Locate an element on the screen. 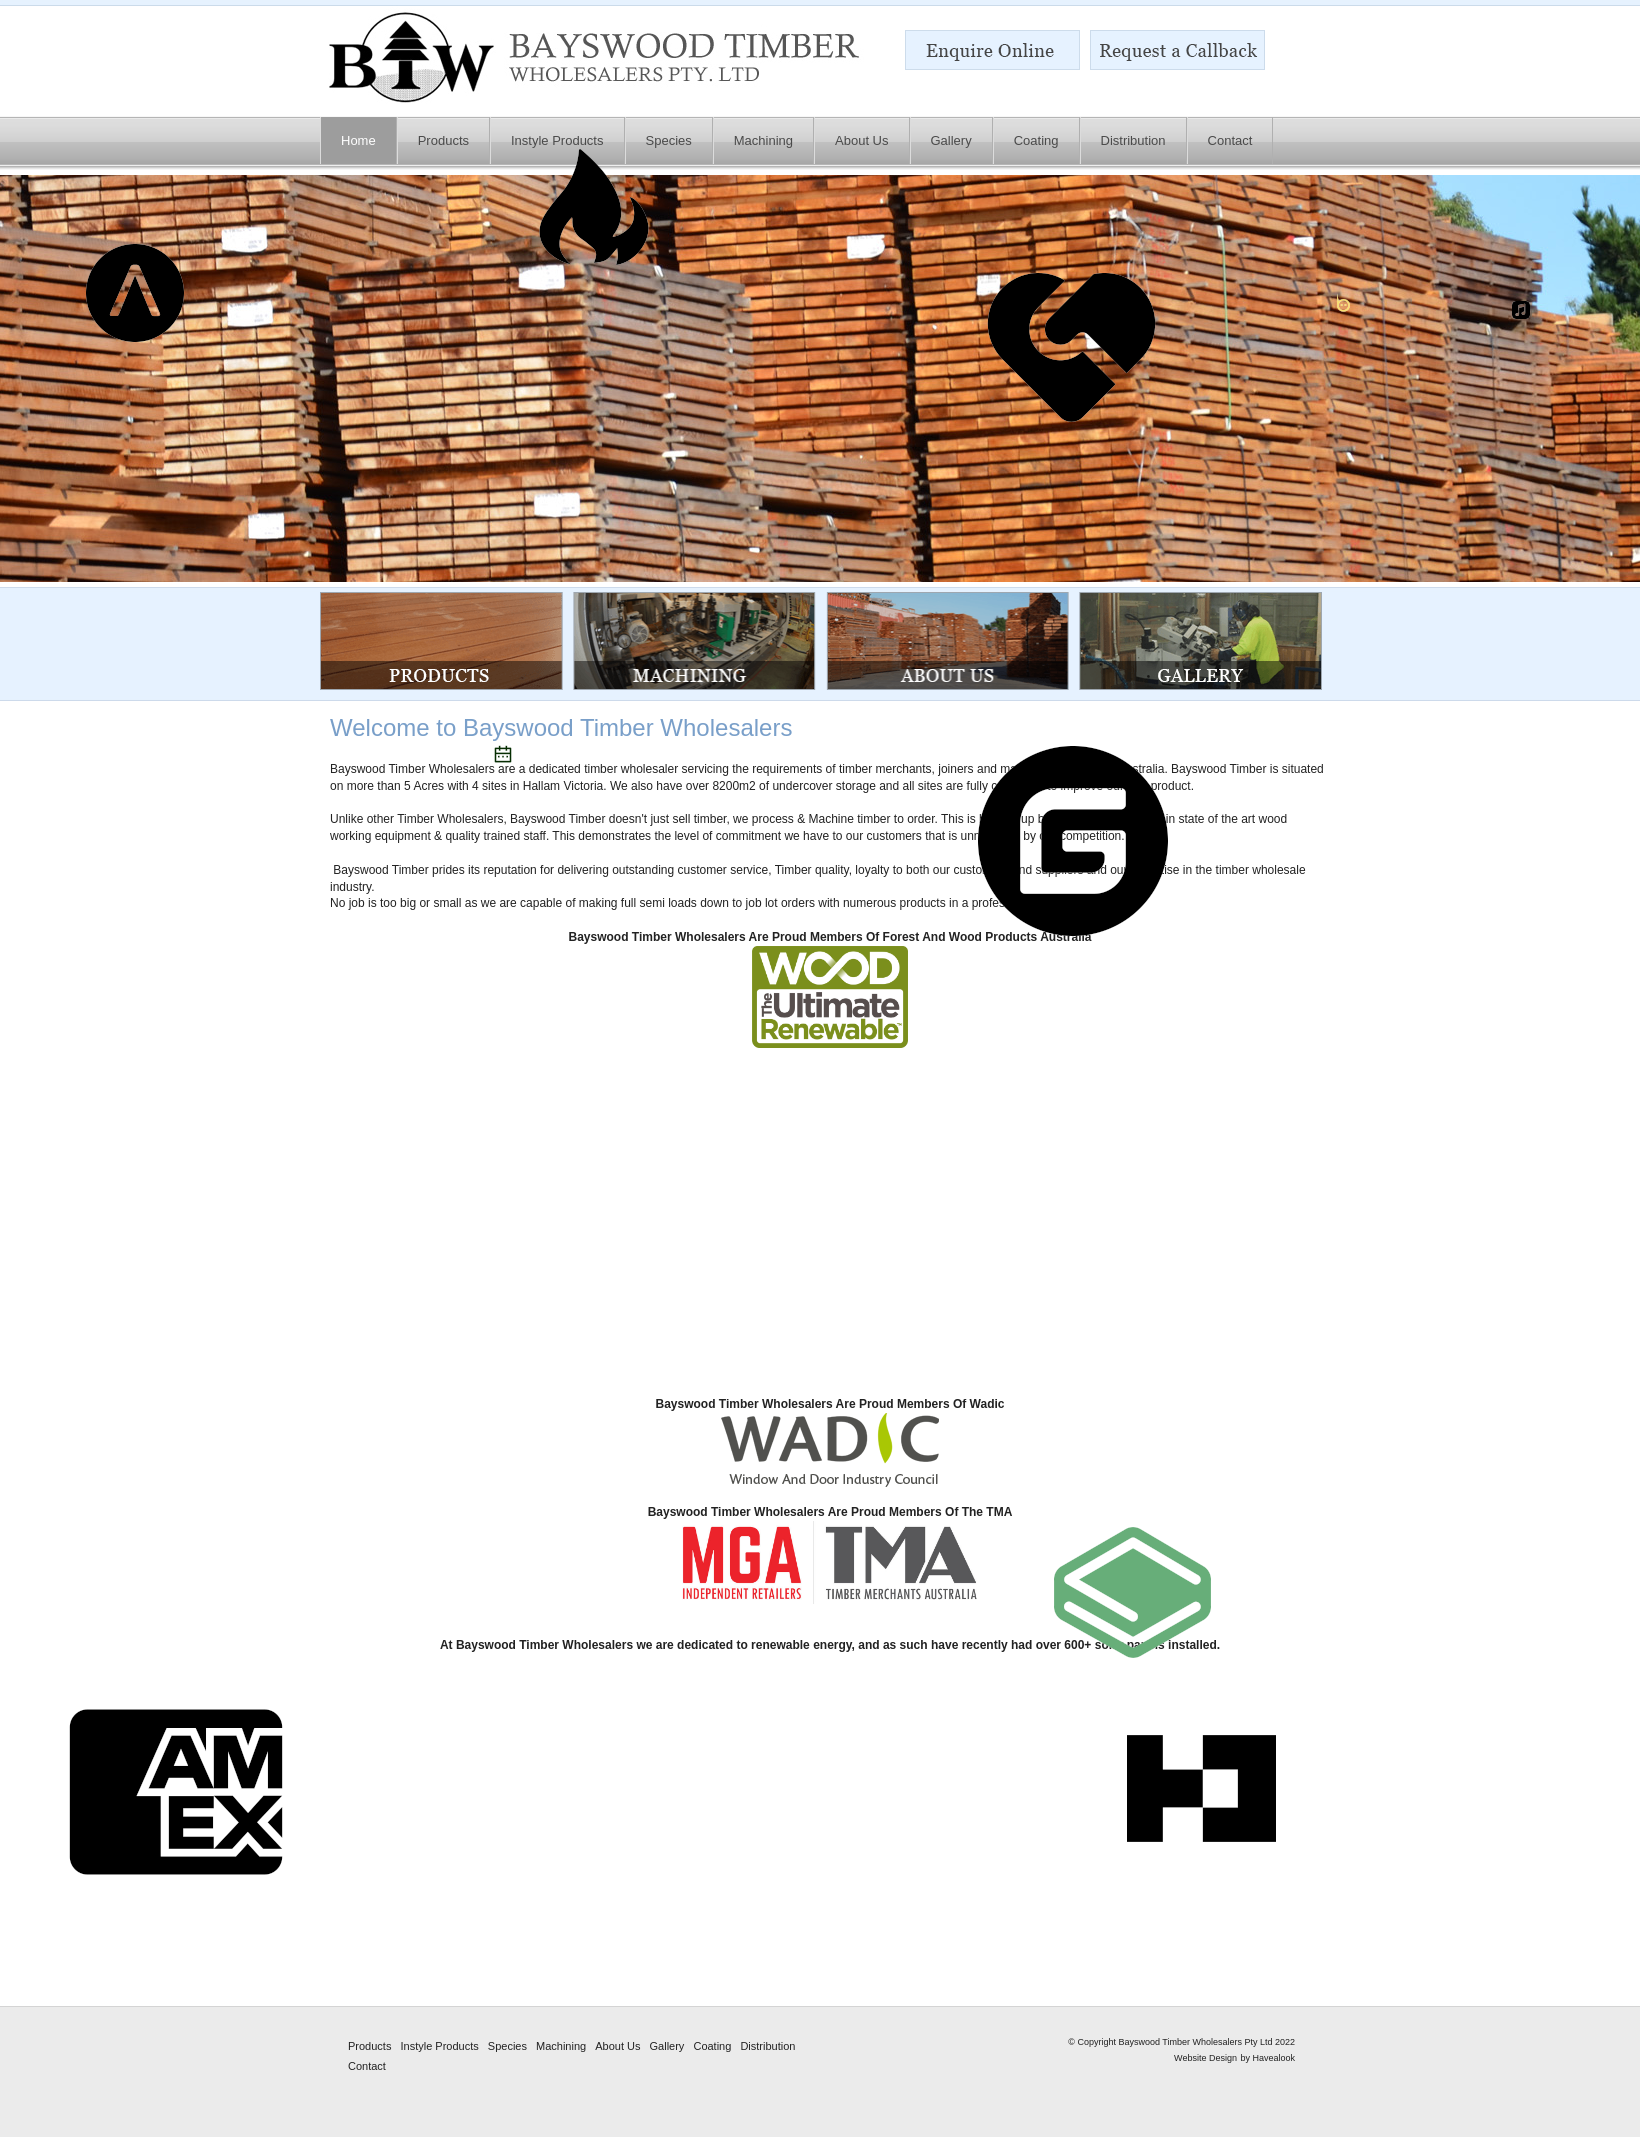  nimblr brand logo is located at coordinates (1343, 302).